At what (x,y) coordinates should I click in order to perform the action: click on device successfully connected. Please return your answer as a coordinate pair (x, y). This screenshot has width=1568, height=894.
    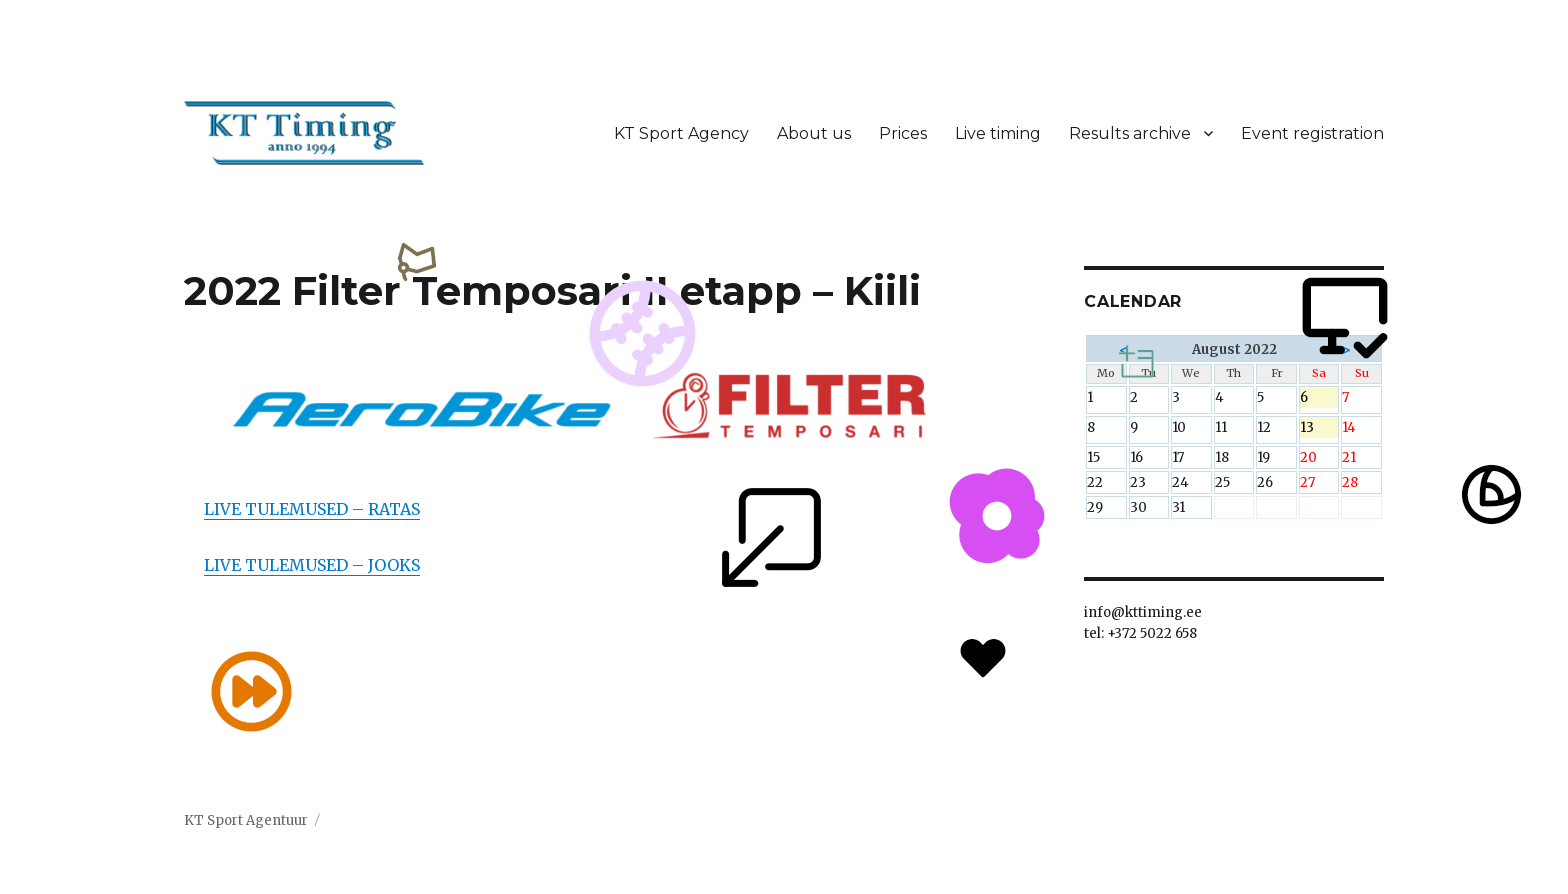
    Looking at the image, I should click on (1345, 316).